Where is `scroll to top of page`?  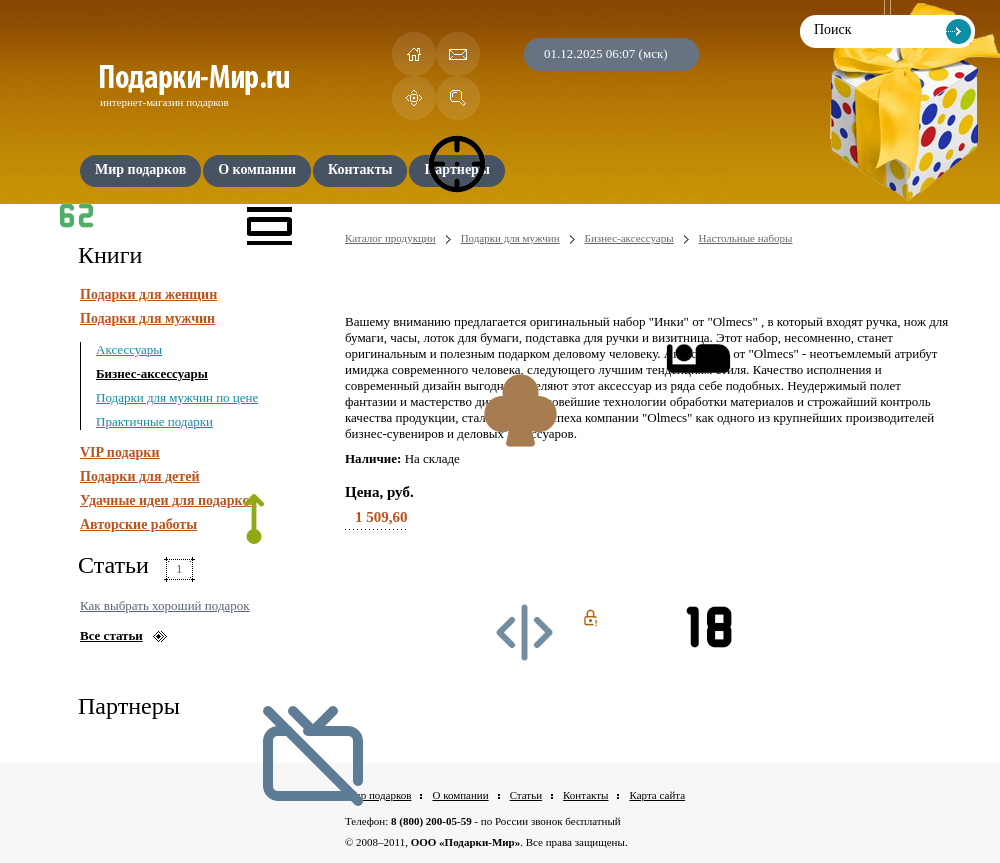
scroll to top of page is located at coordinates (254, 519).